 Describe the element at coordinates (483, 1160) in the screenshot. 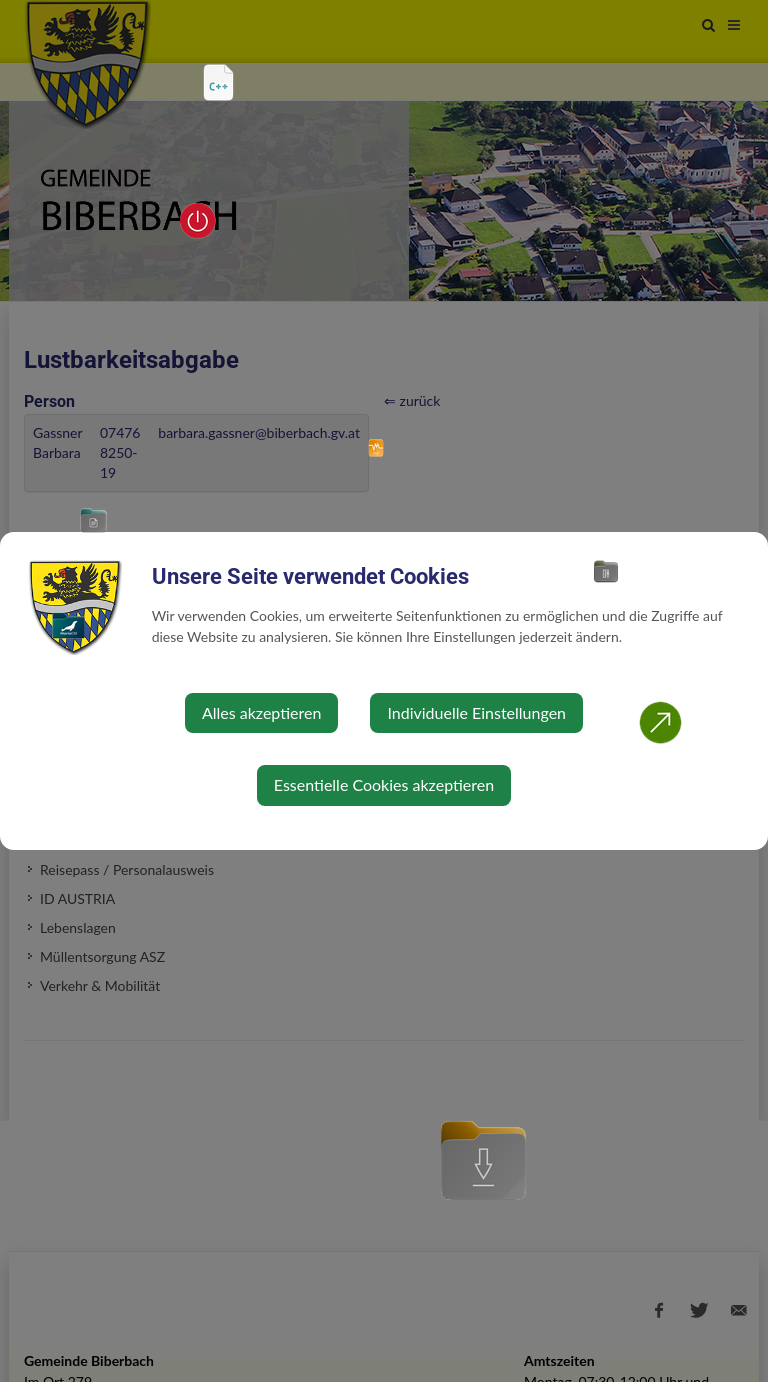

I see `open downloads folder` at that location.